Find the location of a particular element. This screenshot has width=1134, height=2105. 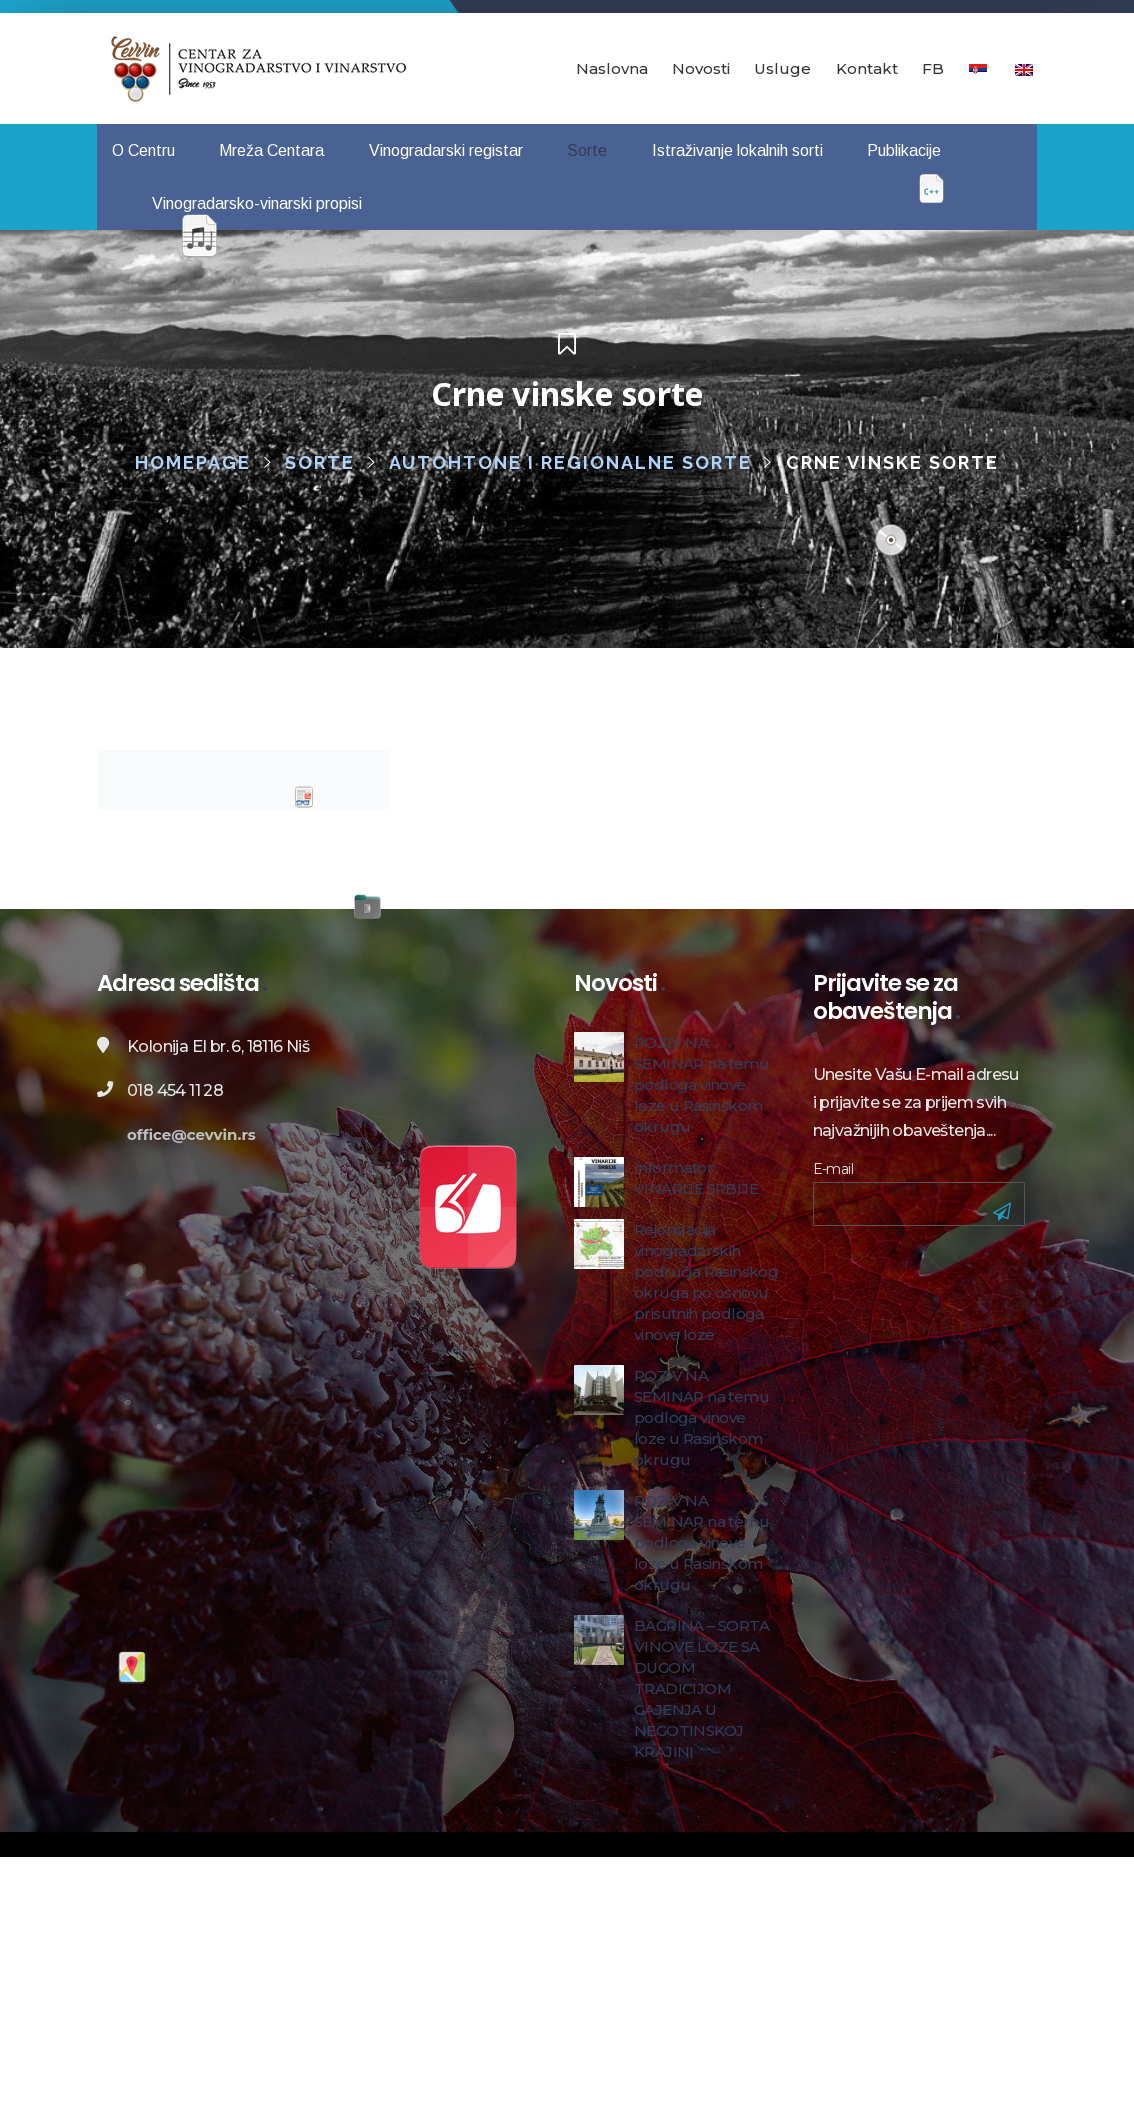

access your templates folder is located at coordinates (367, 906).